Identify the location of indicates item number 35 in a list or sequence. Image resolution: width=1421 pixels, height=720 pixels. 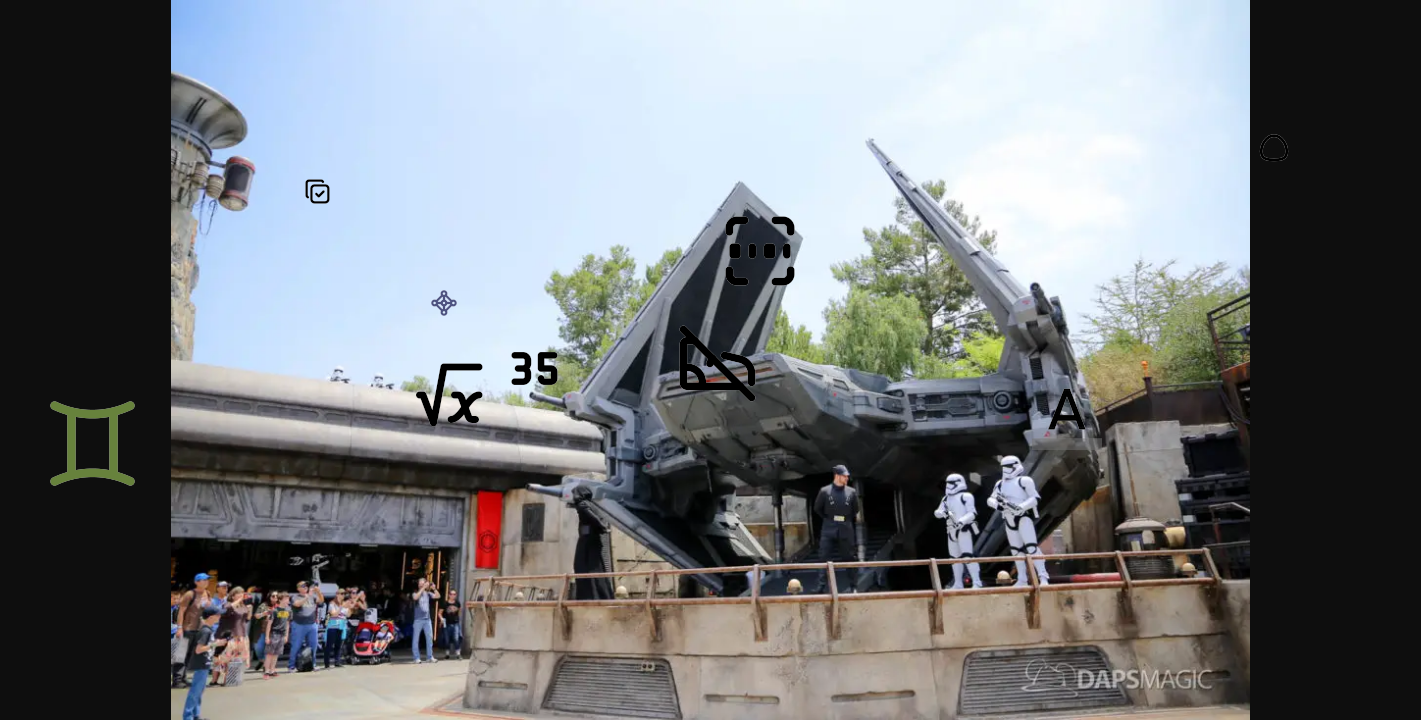
(534, 368).